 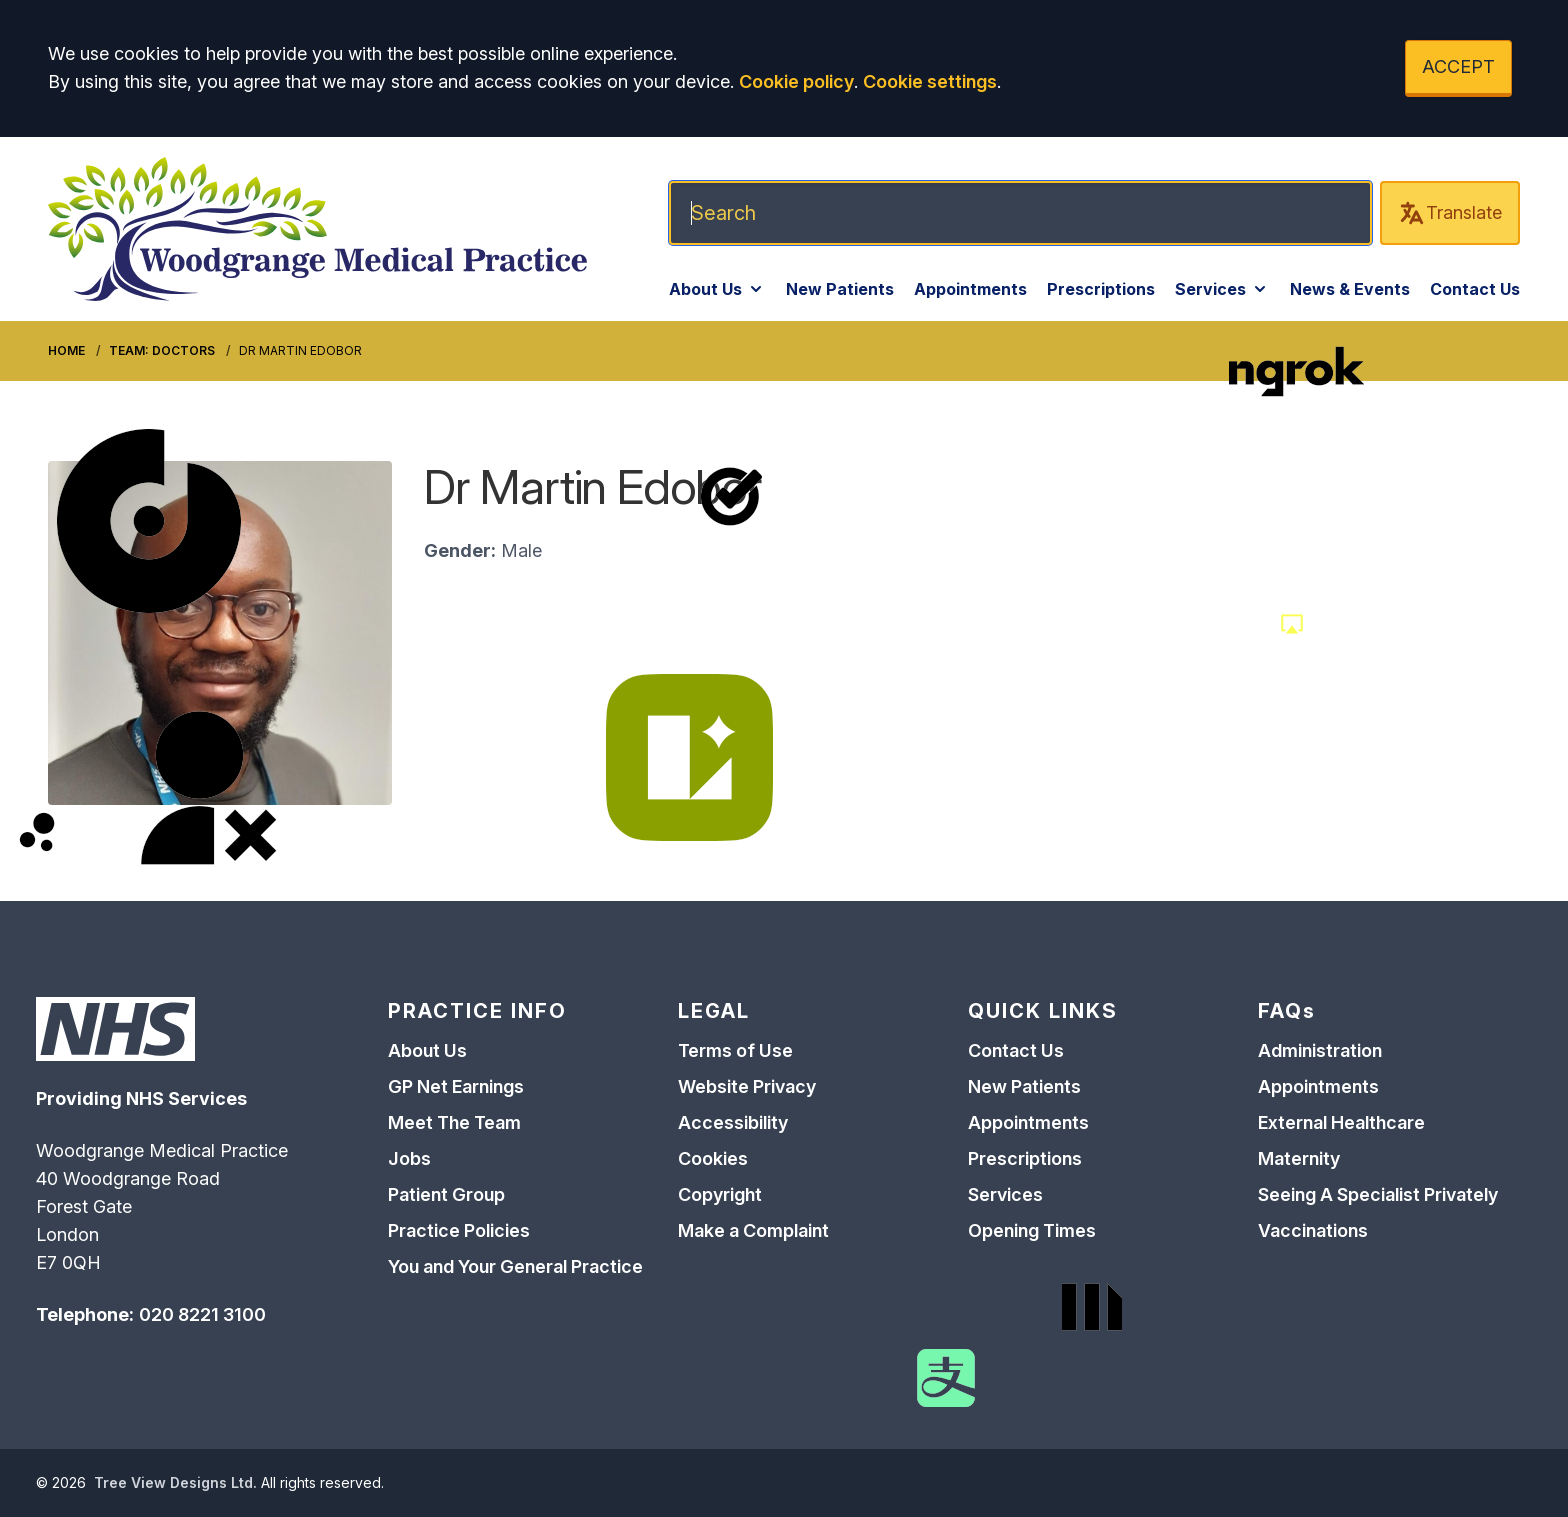 I want to click on open lunacy design application, so click(x=689, y=757).